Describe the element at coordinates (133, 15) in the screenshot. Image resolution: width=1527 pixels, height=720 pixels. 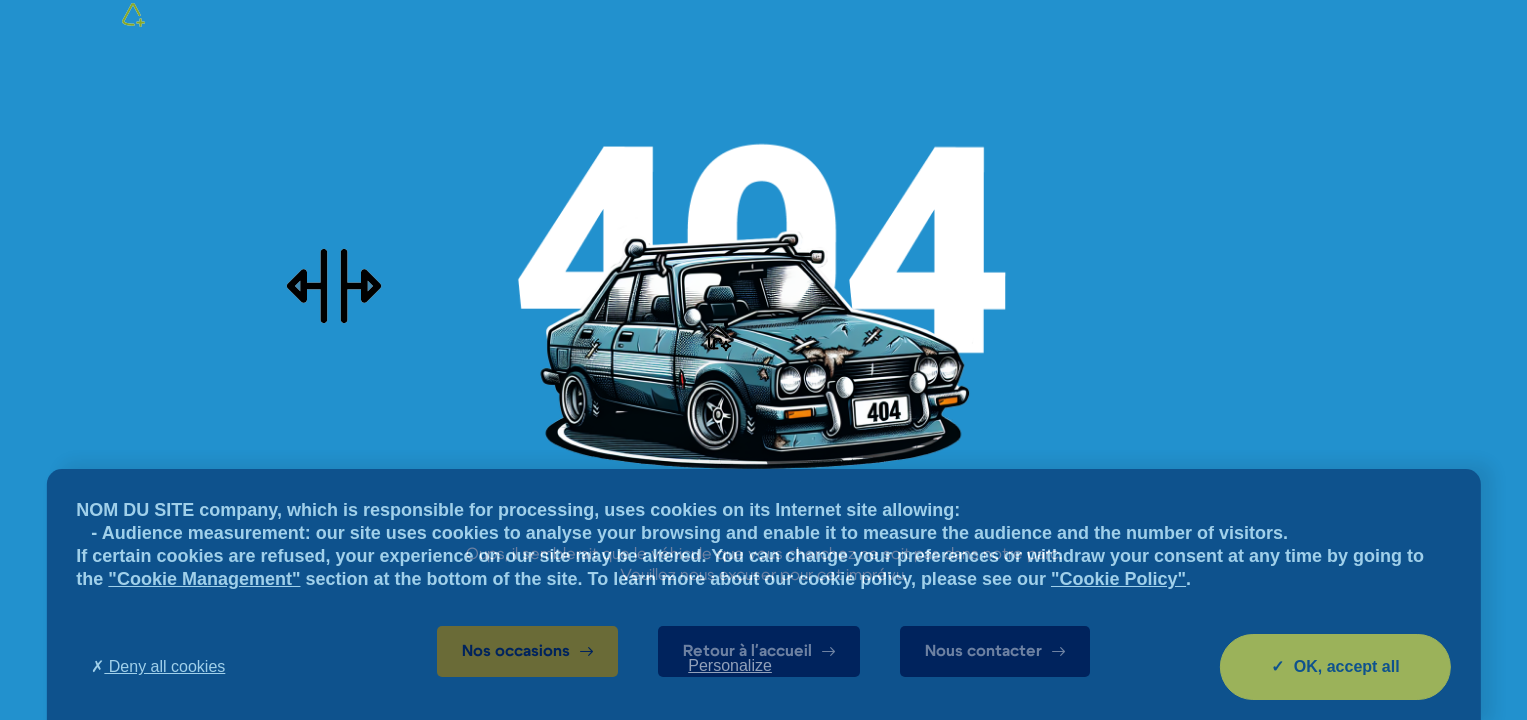
I see `add a new cone or marker` at that location.